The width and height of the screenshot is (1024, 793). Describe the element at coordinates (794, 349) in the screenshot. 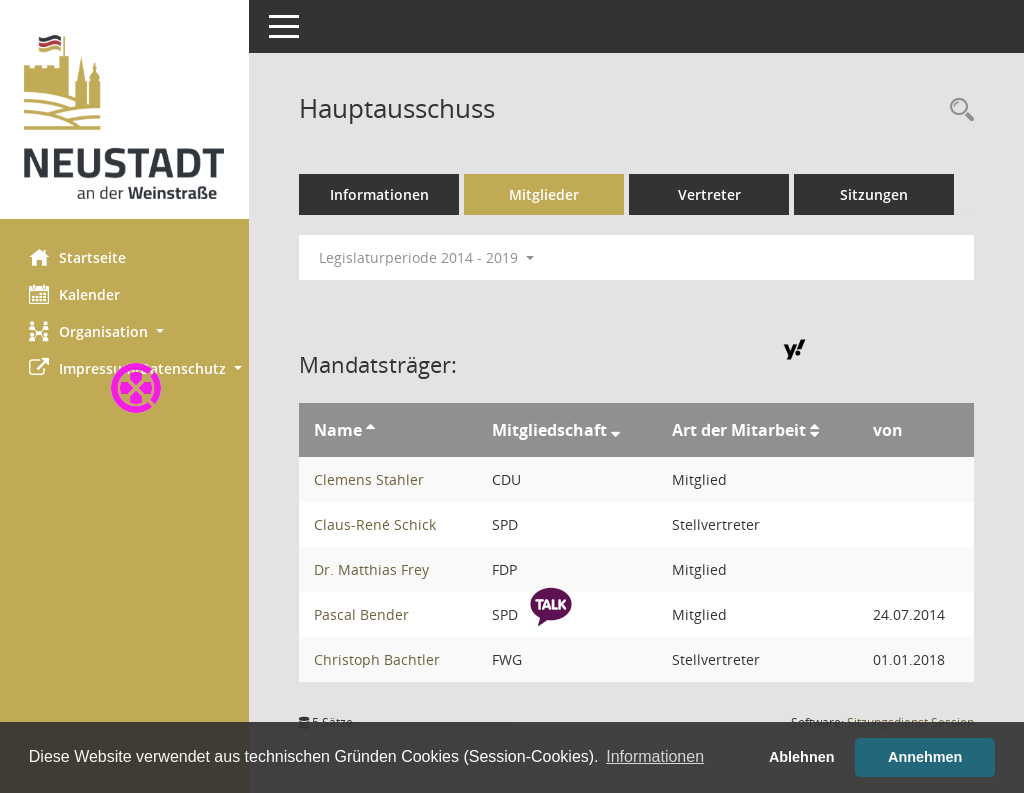

I see `open yahoo app or website` at that location.